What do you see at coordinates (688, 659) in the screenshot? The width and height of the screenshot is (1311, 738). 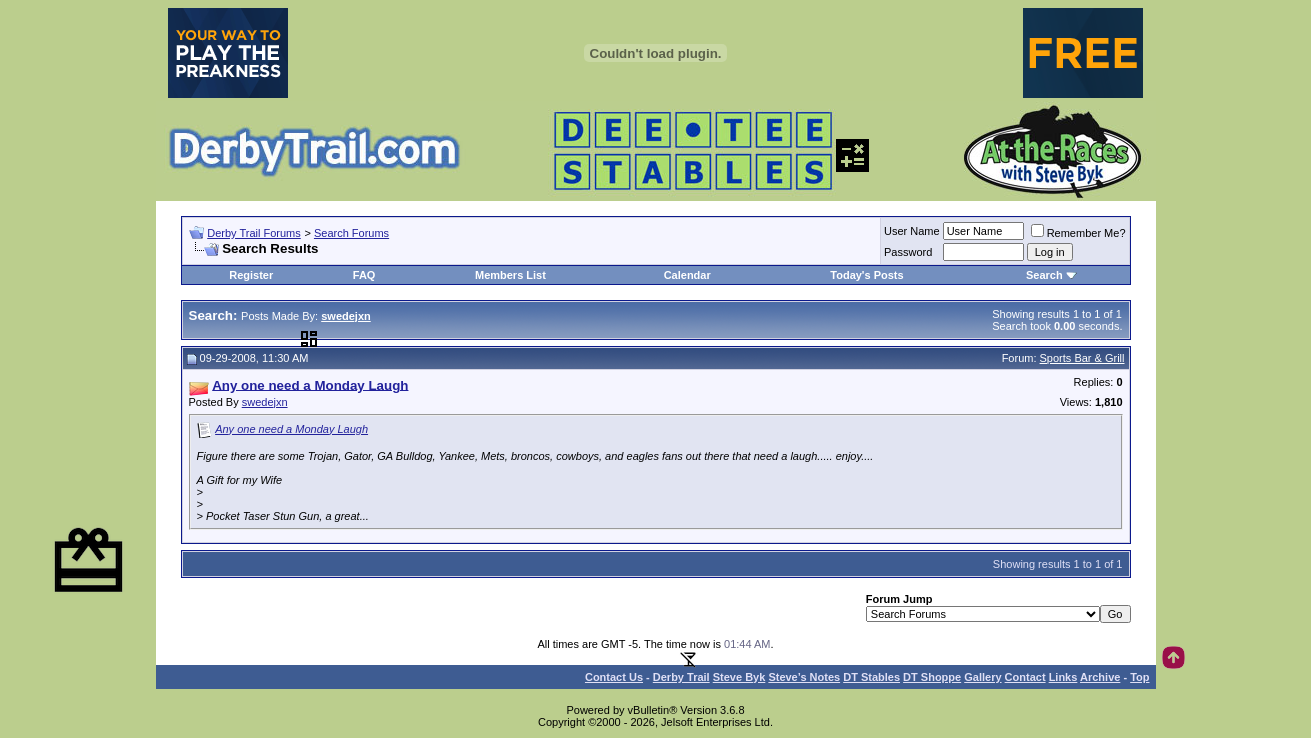 I see `indicates an alcohol-free zone or no drinks allowed` at bounding box center [688, 659].